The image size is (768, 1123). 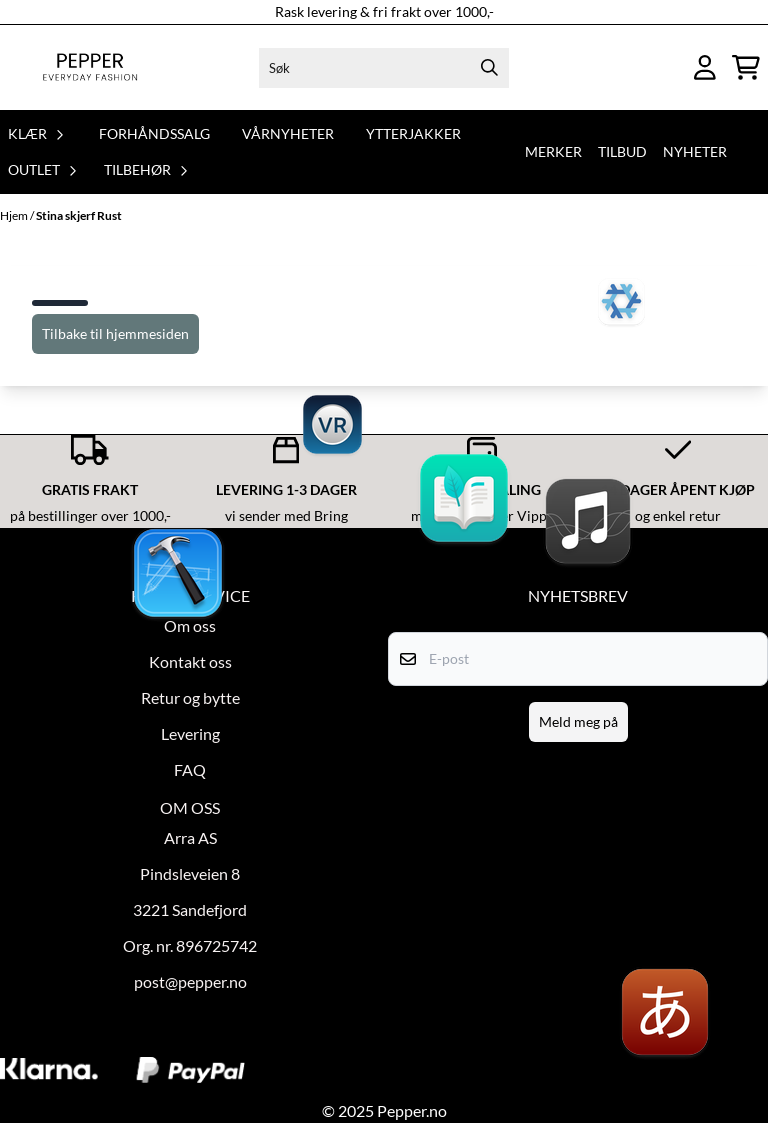 What do you see at coordinates (621, 301) in the screenshot?
I see `open nixos configuration or settings` at bounding box center [621, 301].